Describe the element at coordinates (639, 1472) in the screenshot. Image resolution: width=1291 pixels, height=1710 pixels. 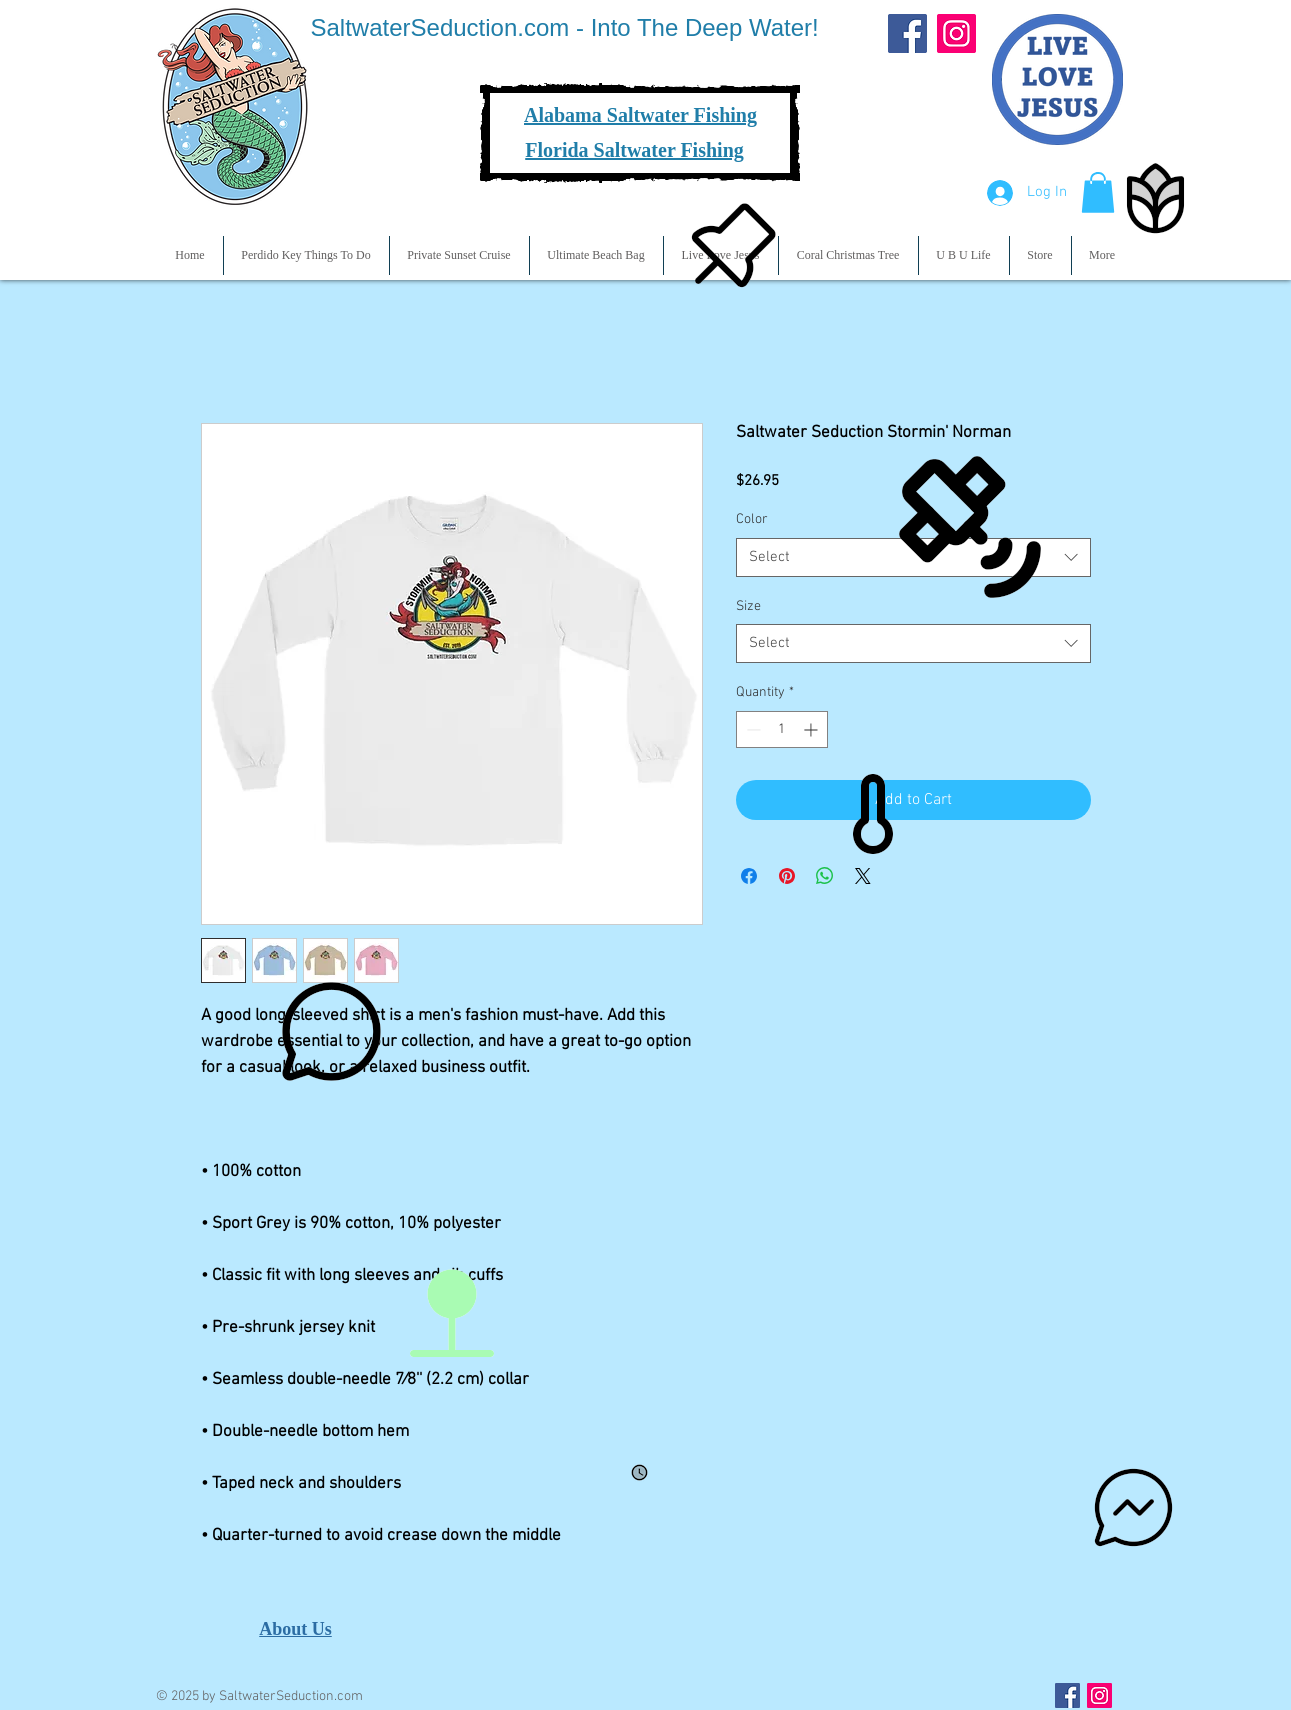
I see `view time or clock settings` at that location.